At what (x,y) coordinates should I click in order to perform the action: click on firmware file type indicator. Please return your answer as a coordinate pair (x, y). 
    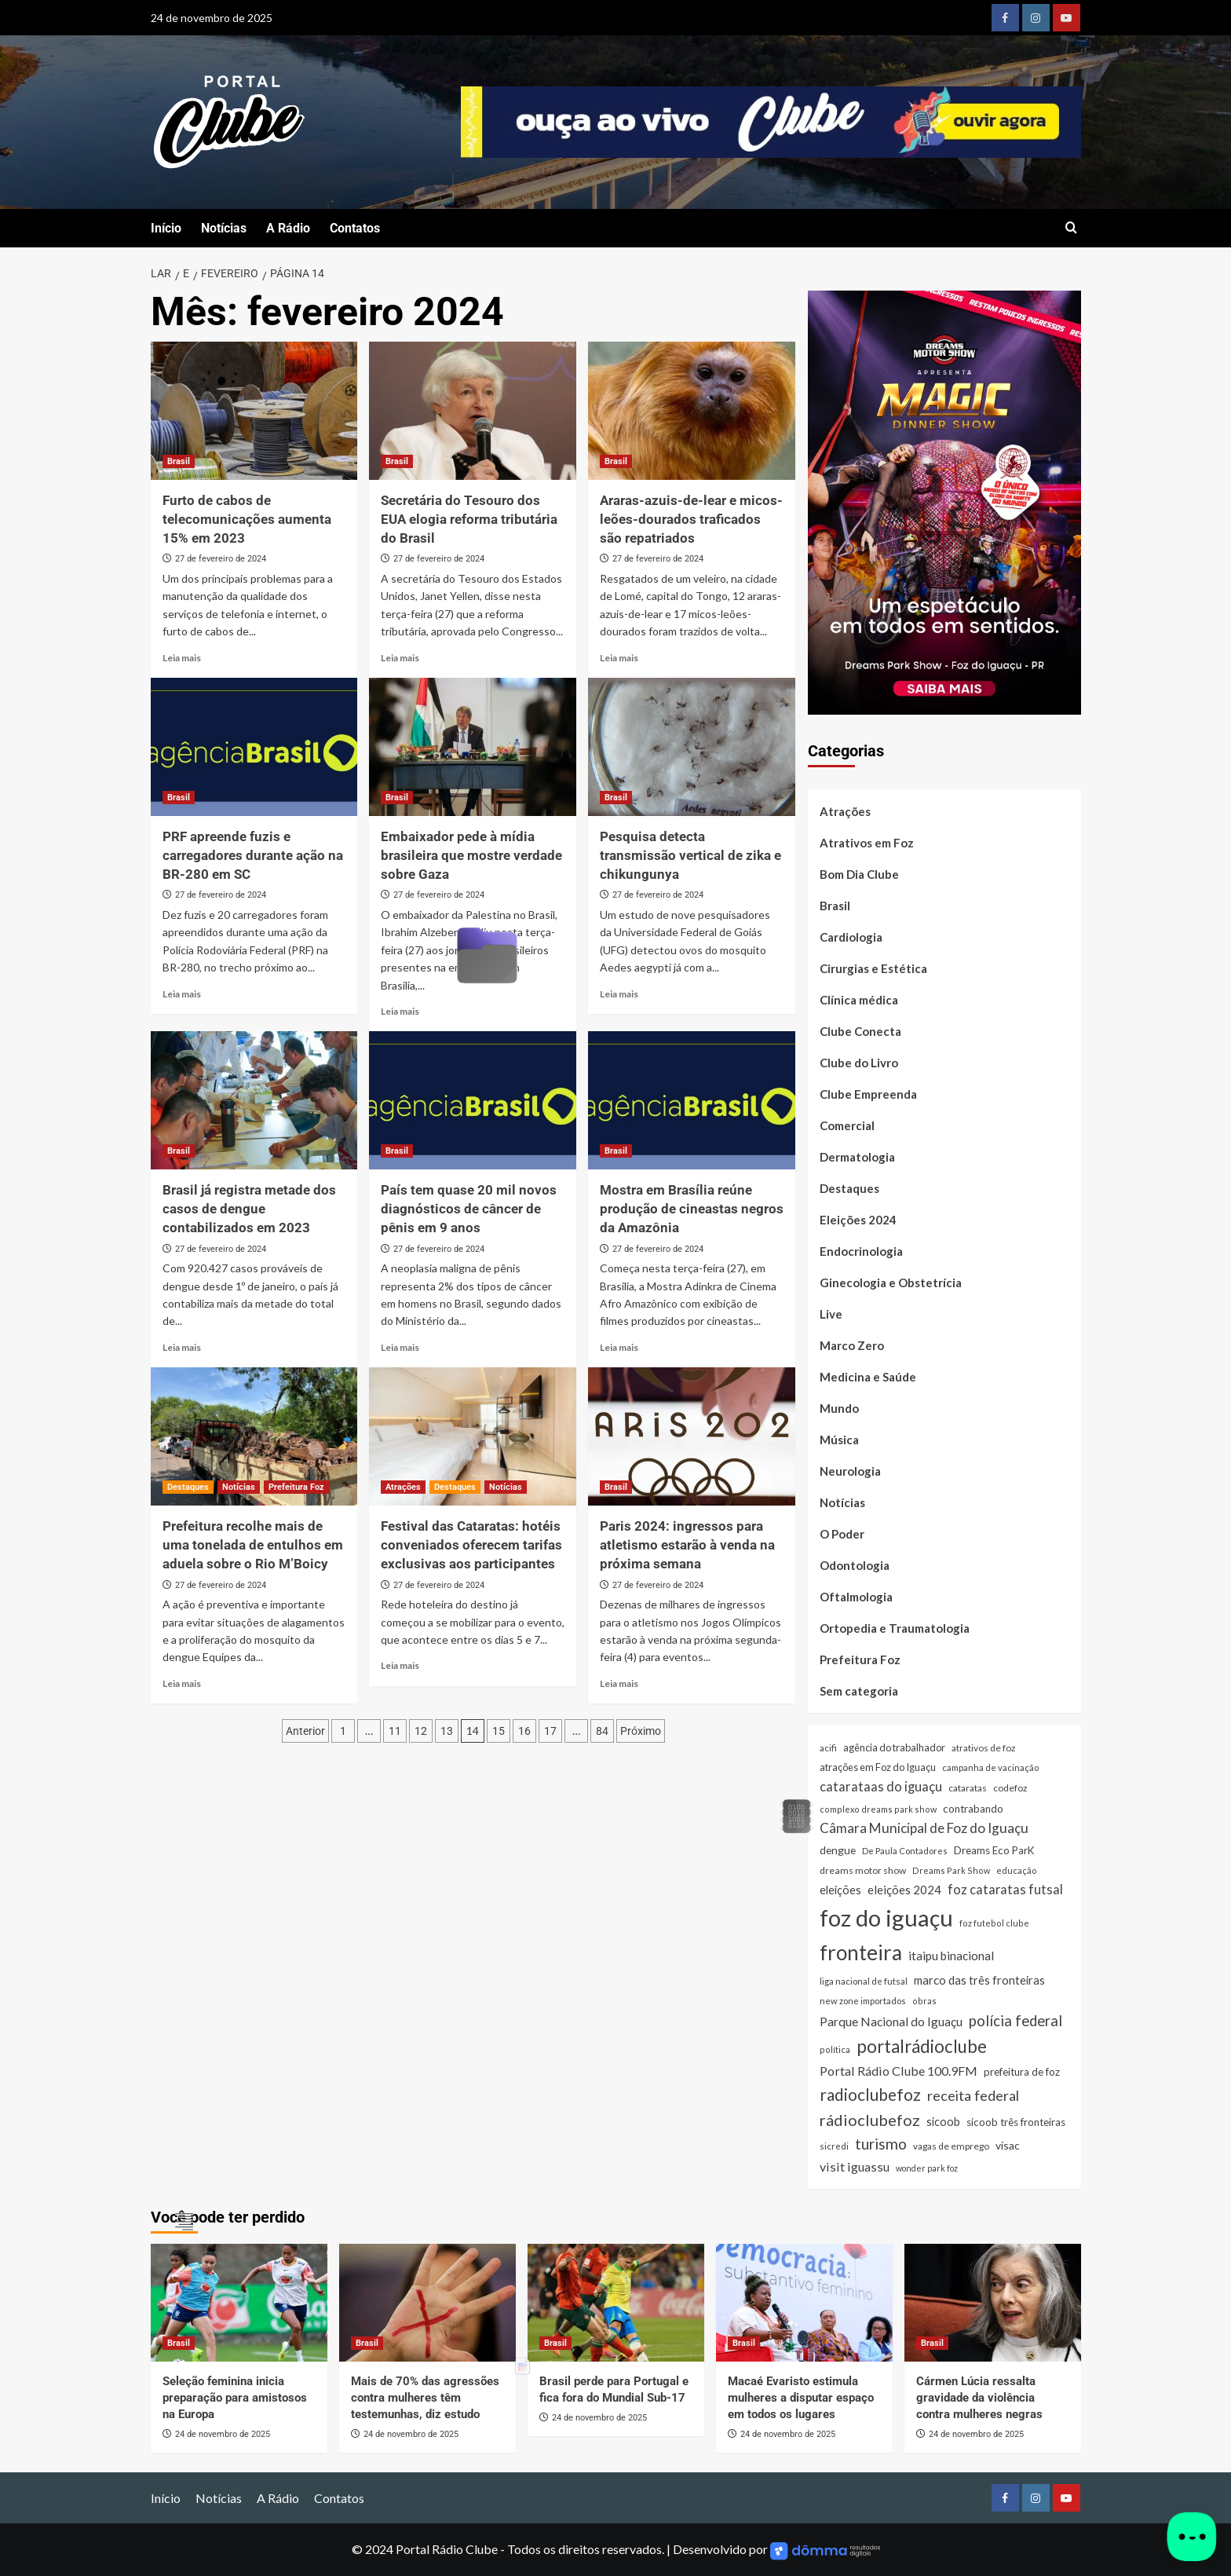
    Looking at the image, I should click on (796, 1816).